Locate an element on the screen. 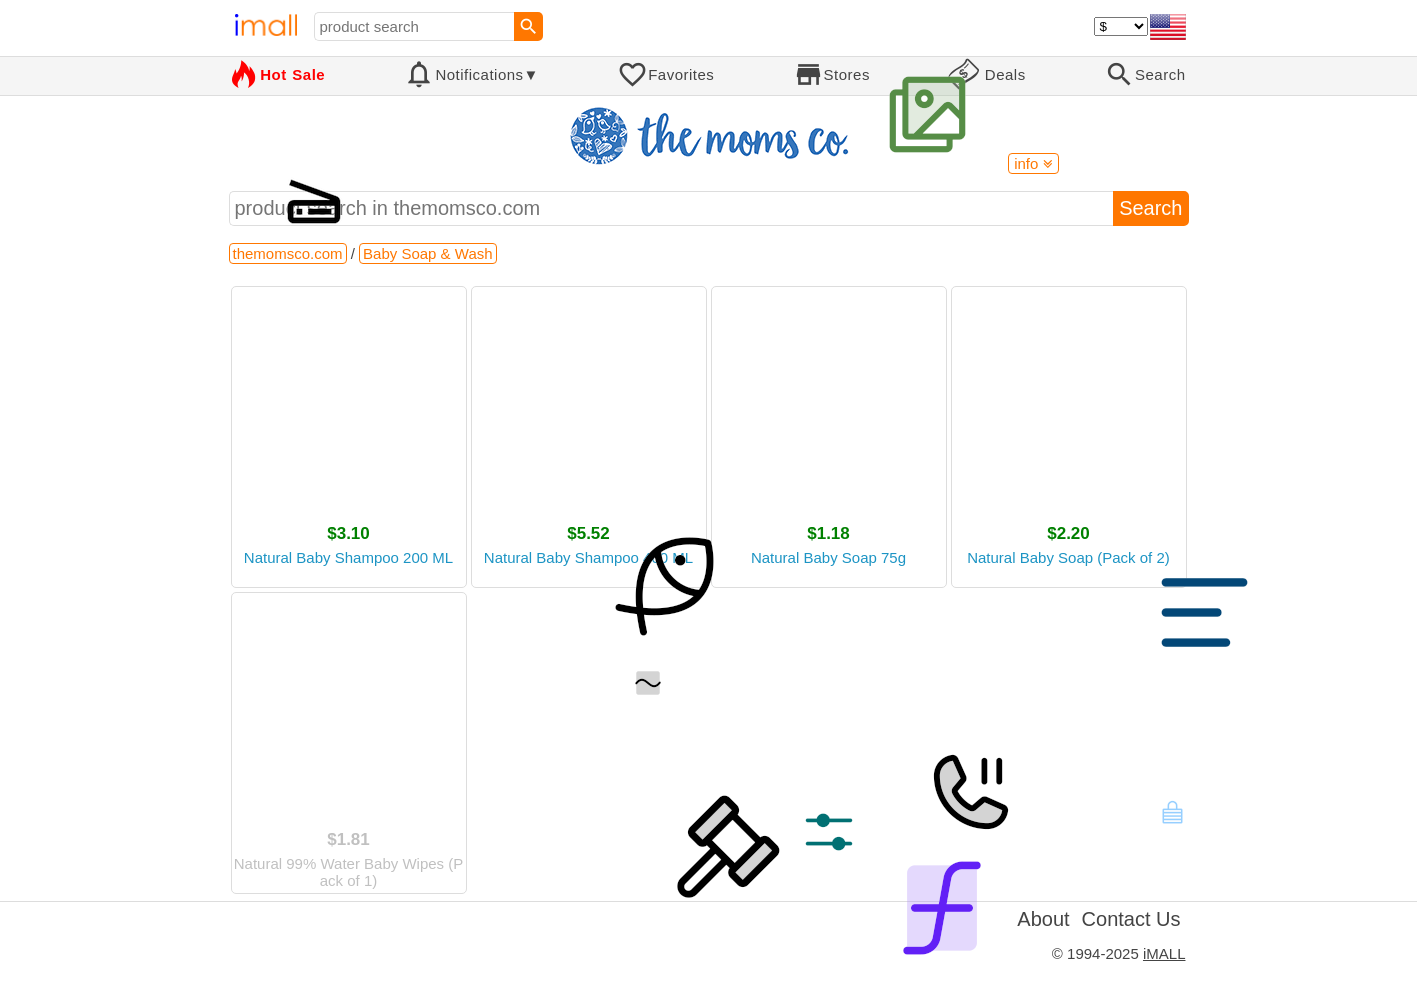 This screenshot has width=1417, height=982. insert a mathematical function or formula is located at coordinates (942, 908).